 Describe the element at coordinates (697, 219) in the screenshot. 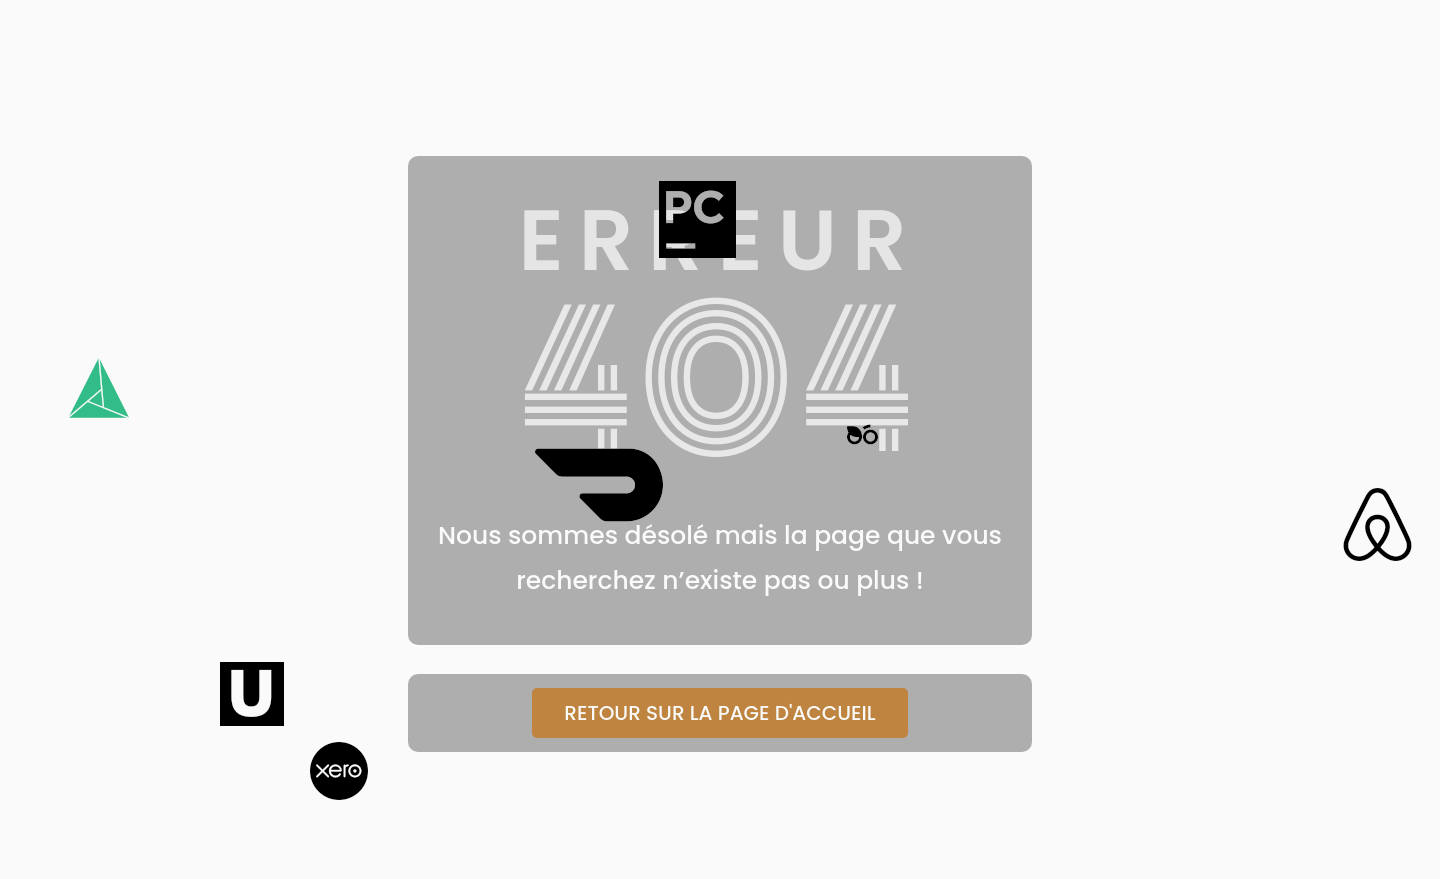

I see `open PyCharm IDE` at that location.